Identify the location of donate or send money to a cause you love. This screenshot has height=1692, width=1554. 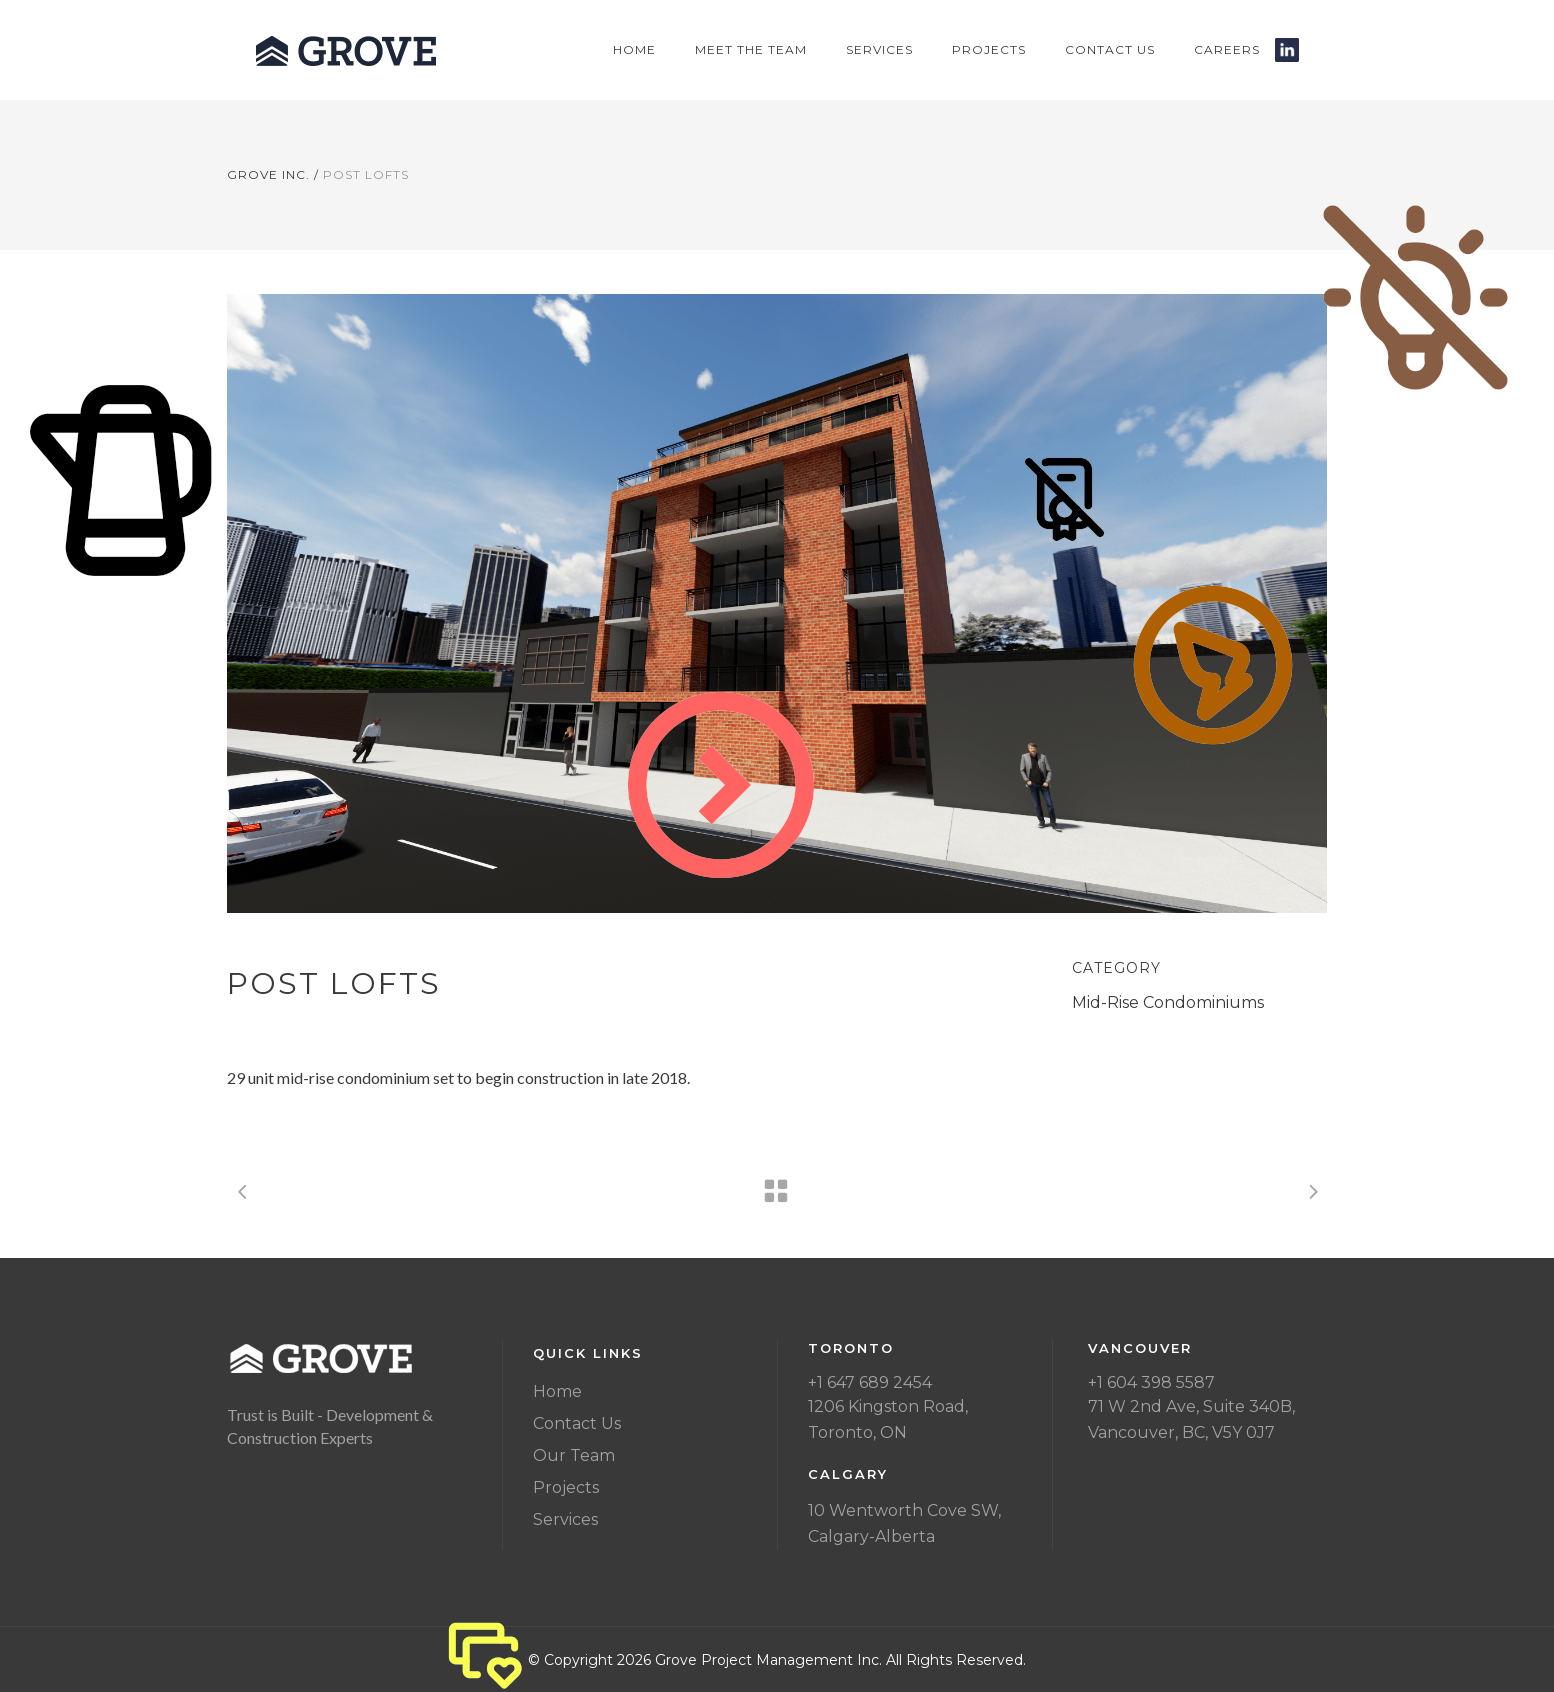
(483, 1650).